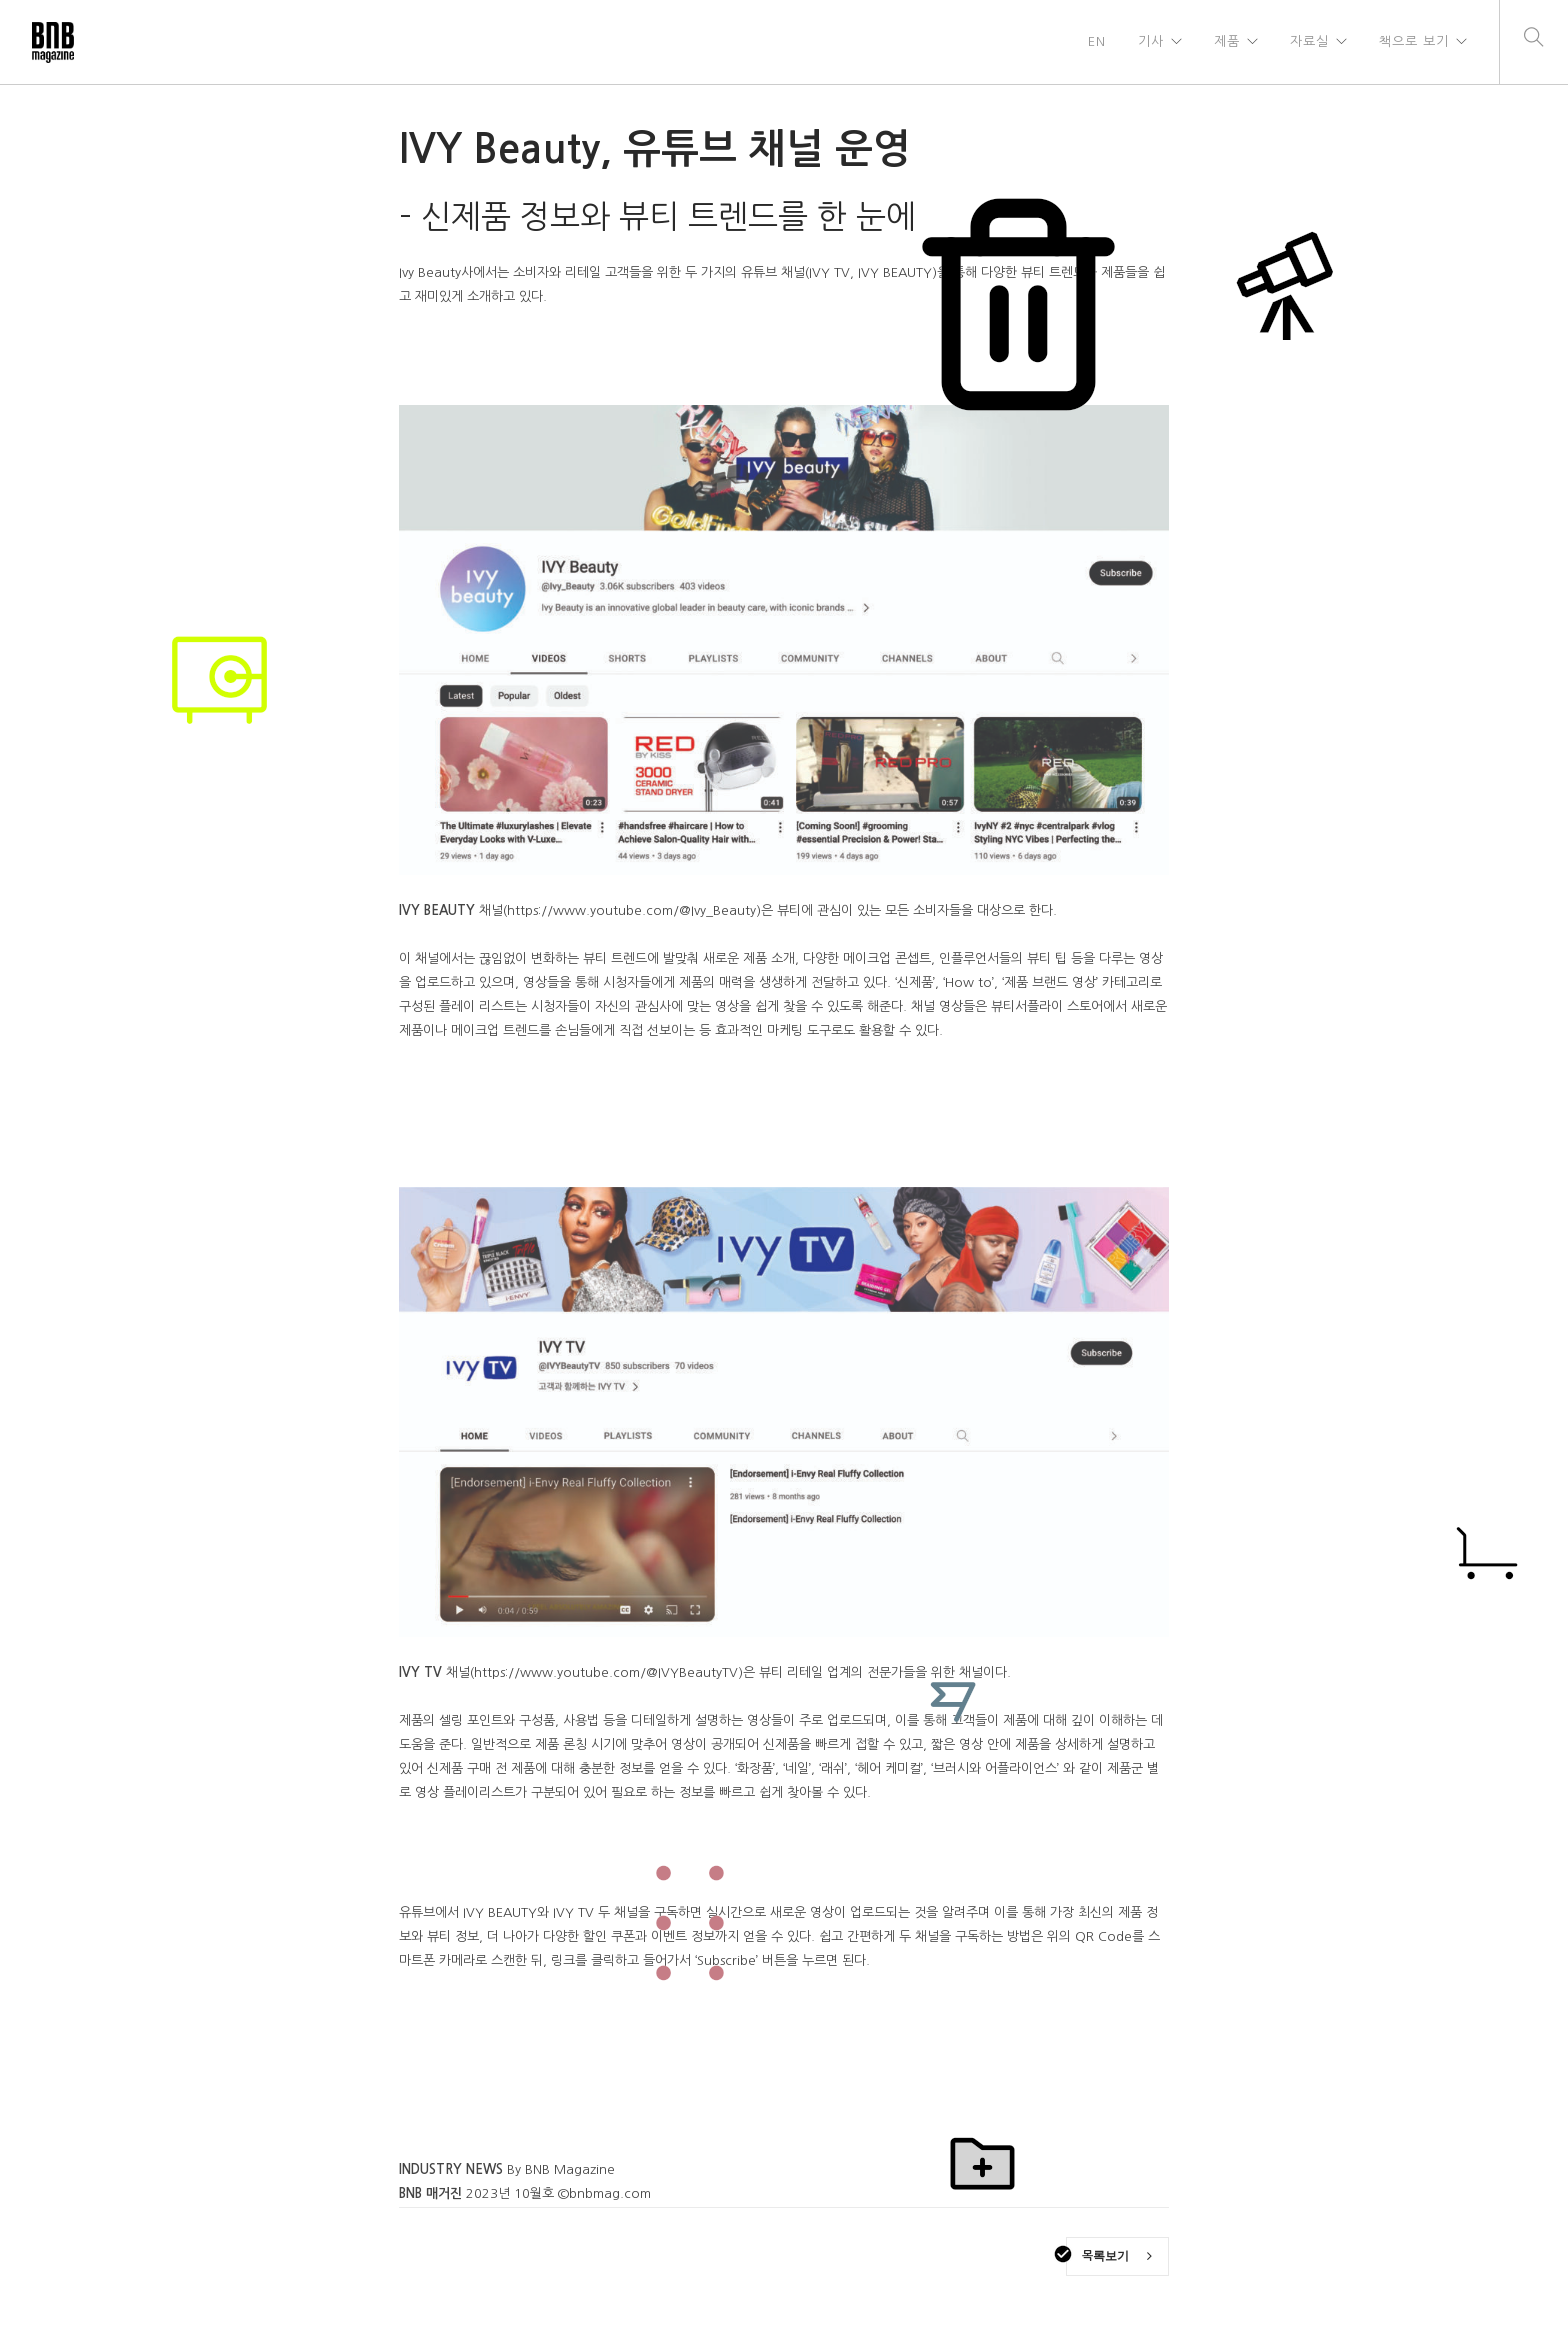 The height and width of the screenshot is (2340, 1568). What do you see at coordinates (1063, 2254) in the screenshot?
I see `indicates a completed or successful action` at bounding box center [1063, 2254].